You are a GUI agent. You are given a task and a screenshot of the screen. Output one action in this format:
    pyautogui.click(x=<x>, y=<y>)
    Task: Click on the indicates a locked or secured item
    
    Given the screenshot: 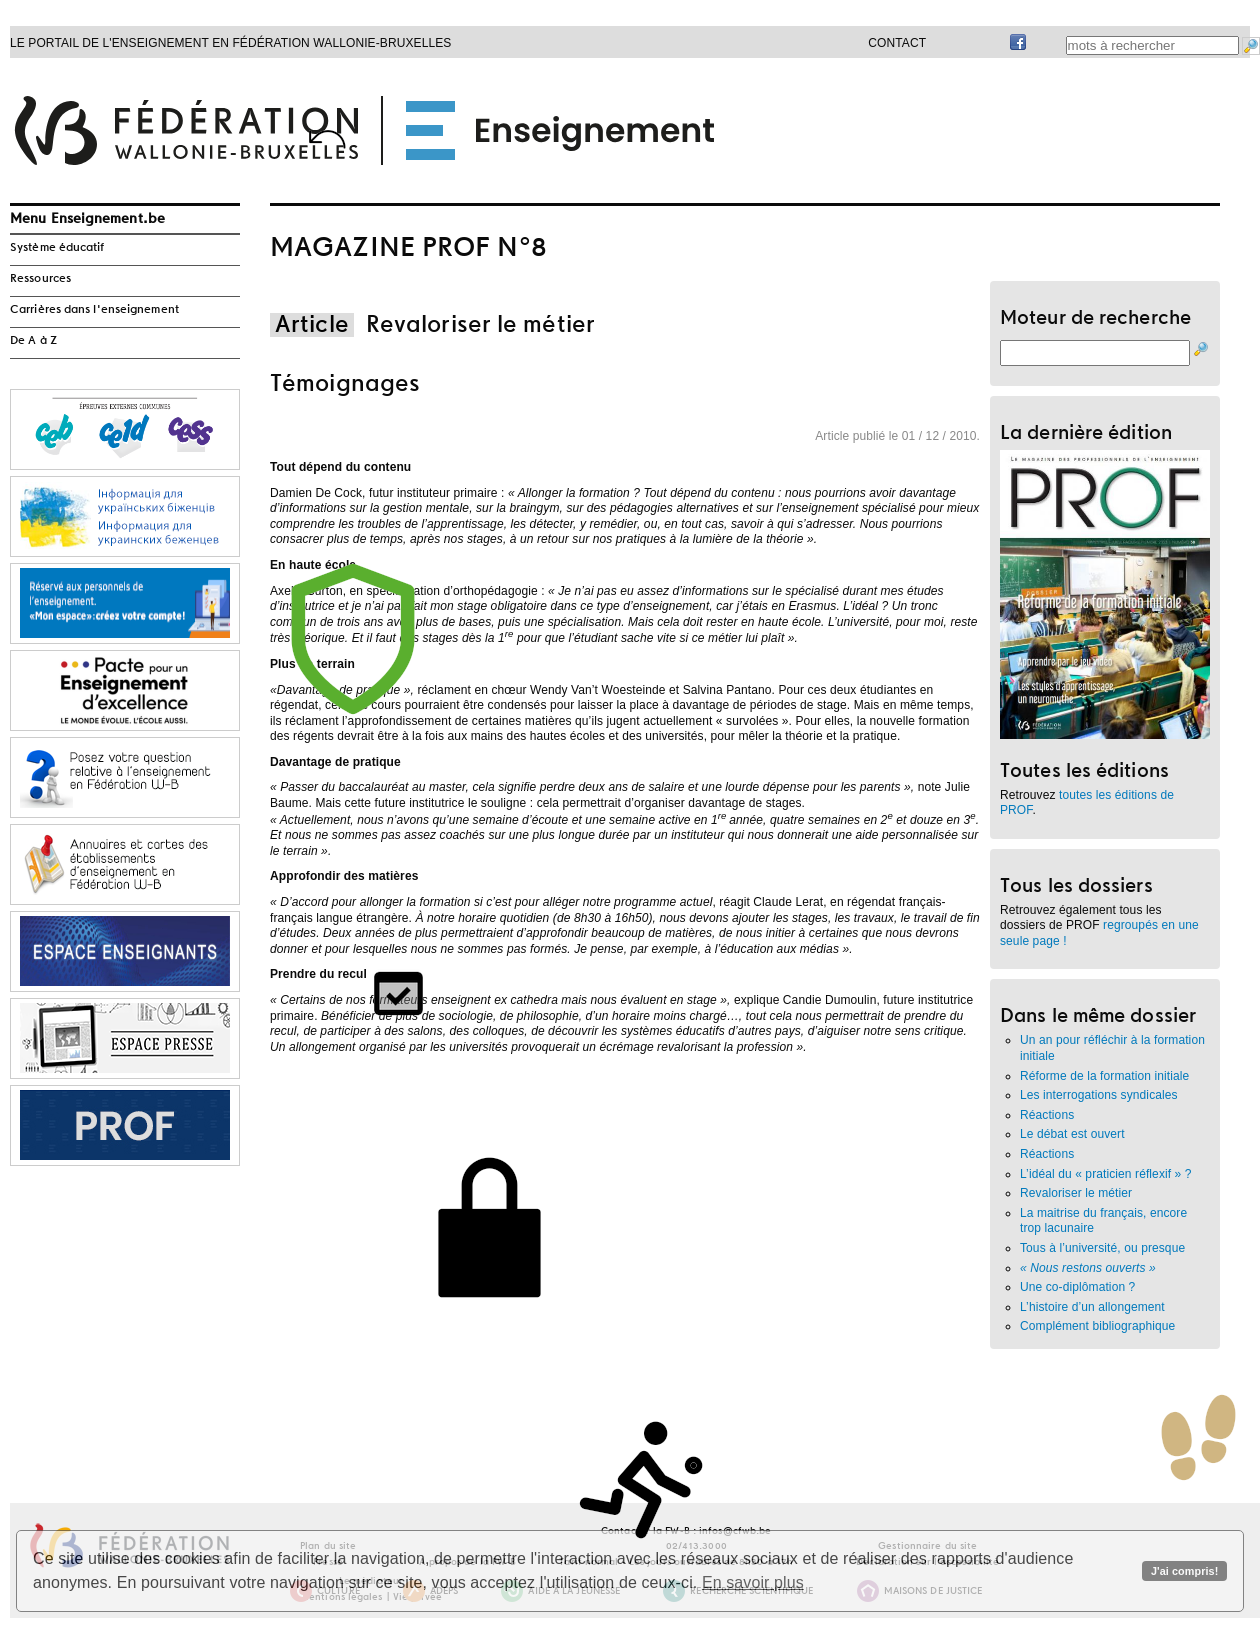 What is the action you would take?
    pyautogui.click(x=489, y=1227)
    